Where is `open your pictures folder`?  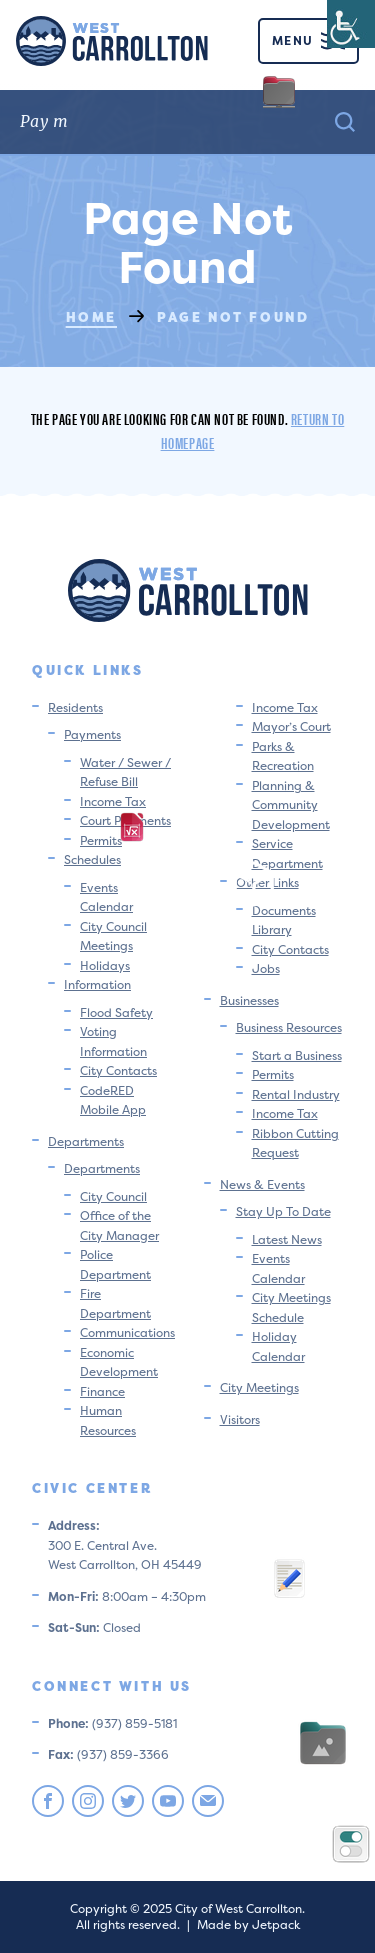
open your pictures folder is located at coordinates (323, 1743).